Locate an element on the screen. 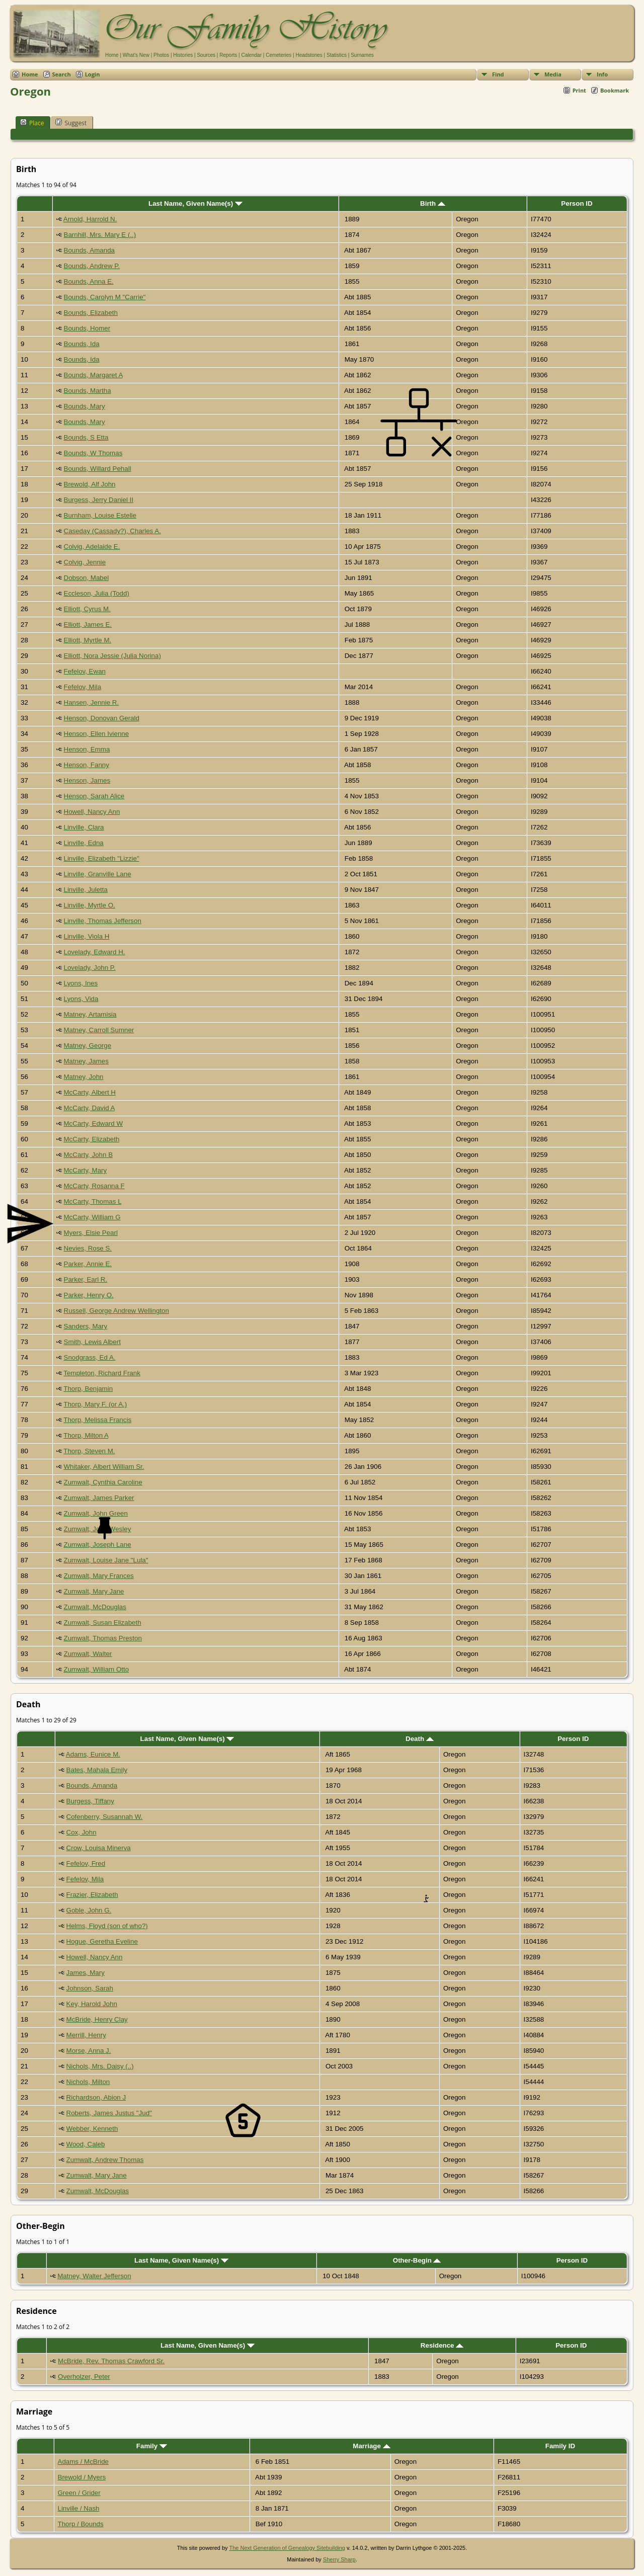 This screenshot has height=2576, width=644. indicates step 5 in a multi-step process is located at coordinates (243, 2121).